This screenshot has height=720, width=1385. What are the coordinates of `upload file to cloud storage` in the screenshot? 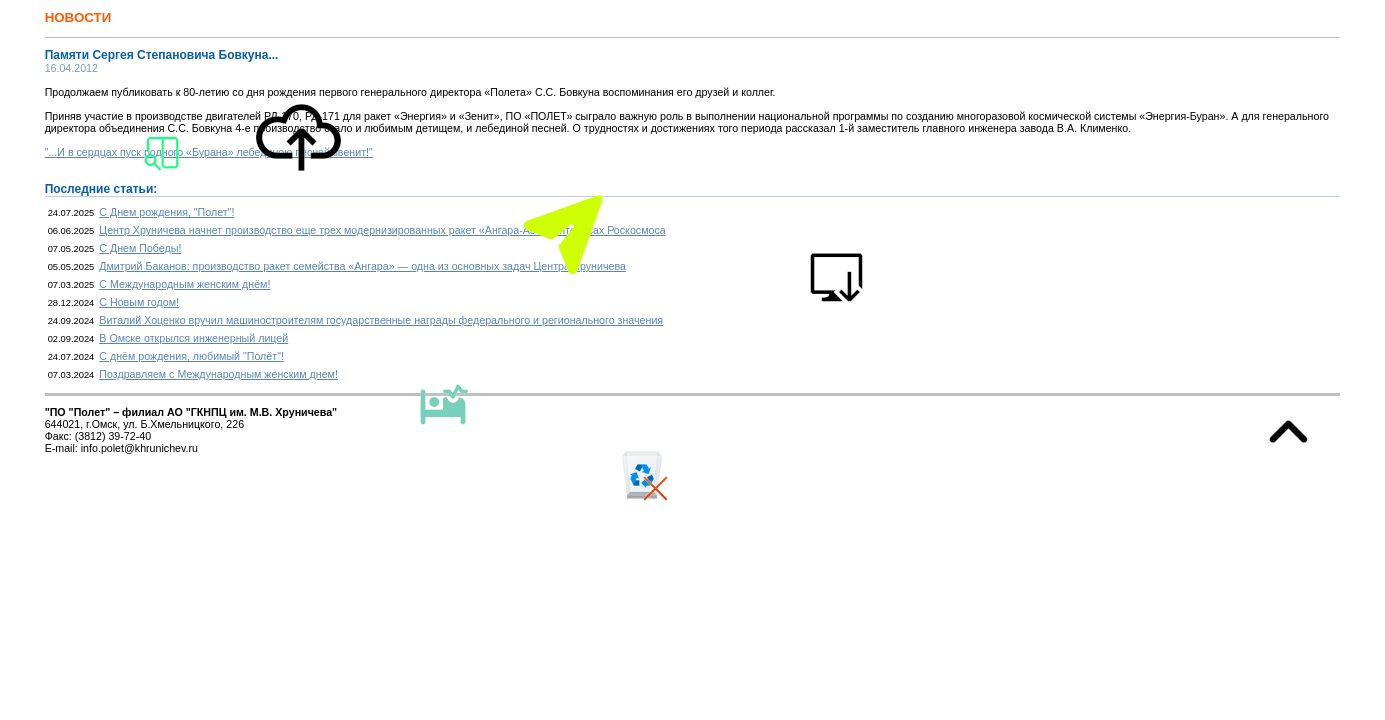 It's located at (298, 134).